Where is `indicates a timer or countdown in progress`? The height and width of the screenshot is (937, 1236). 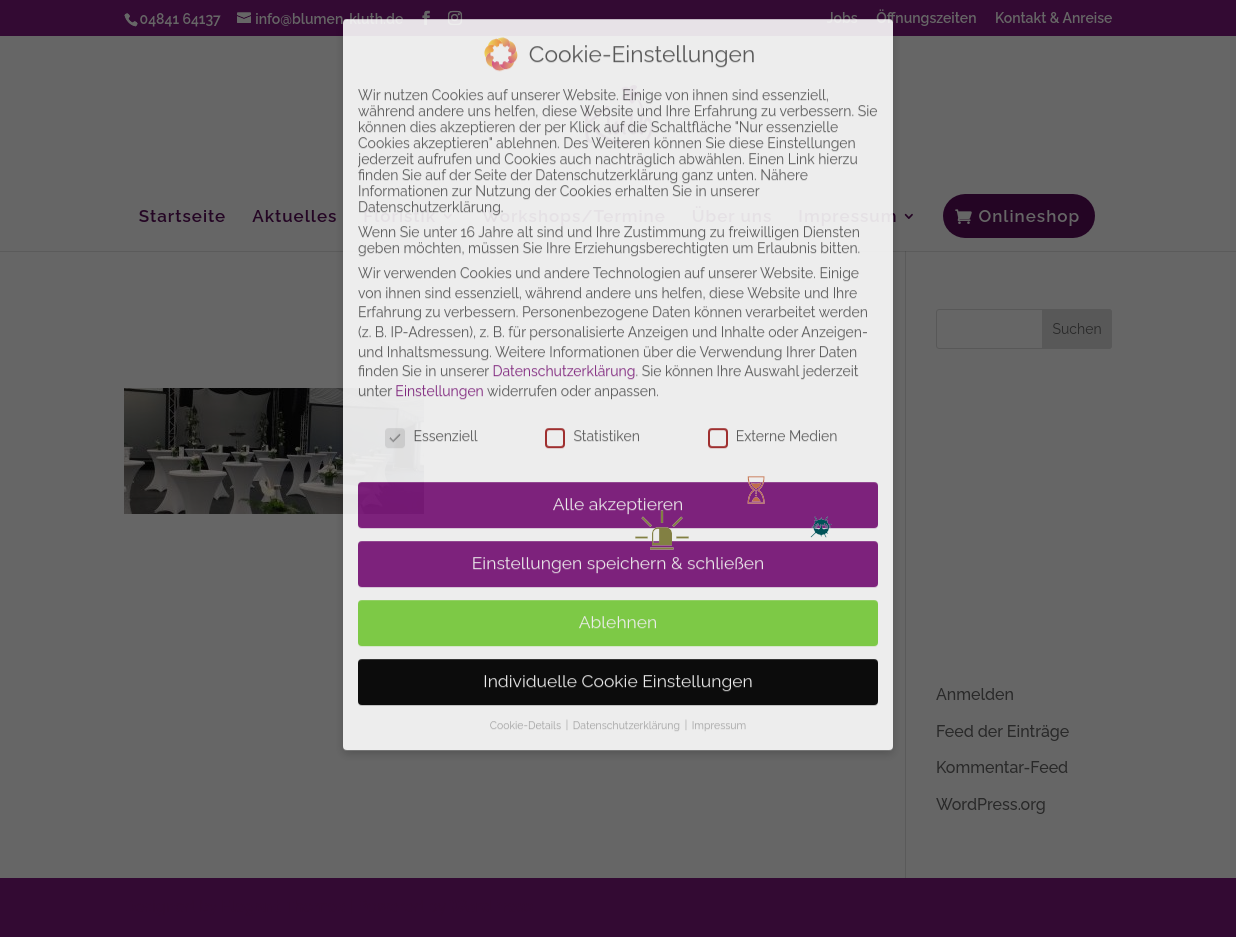 indicates a timer or countdown in progress is located at coordinates (756, 490).